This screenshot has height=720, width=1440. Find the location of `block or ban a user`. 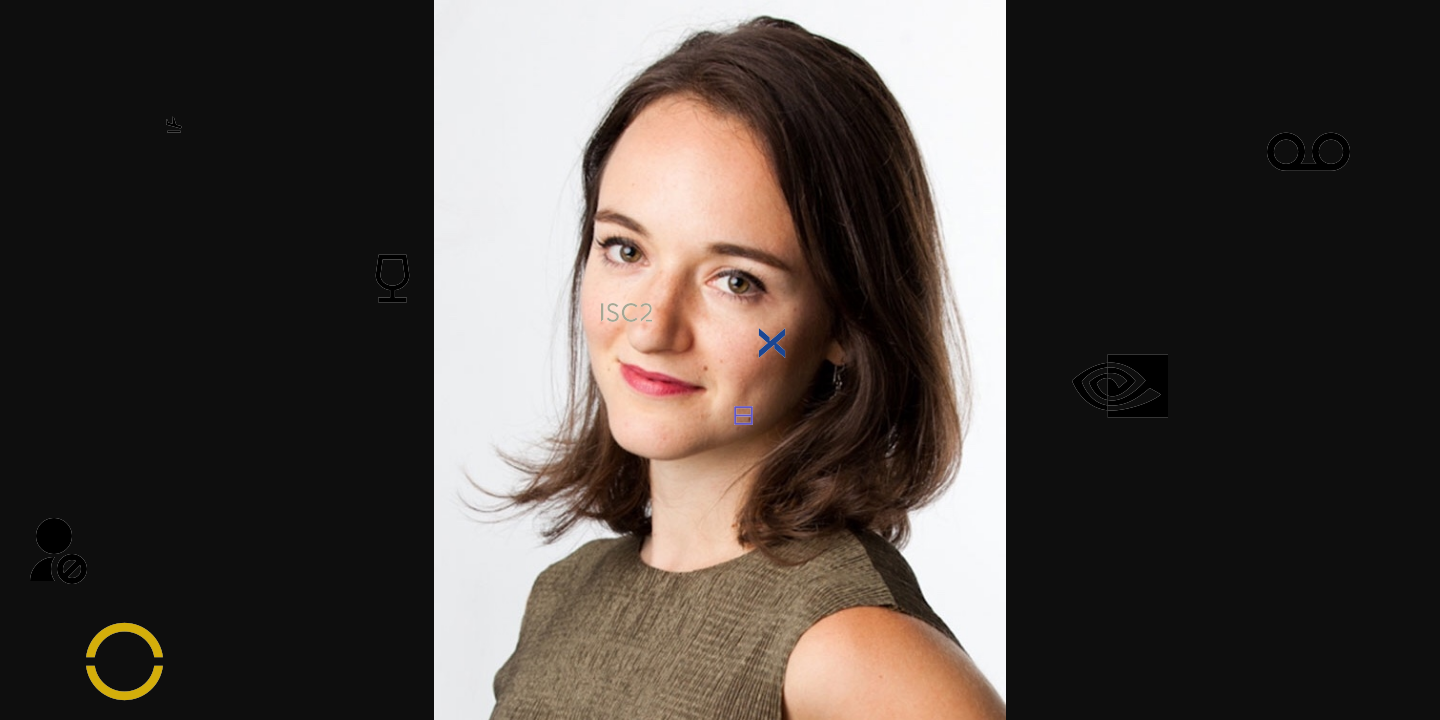

block or ban a user is located at coordinates (54, 551).